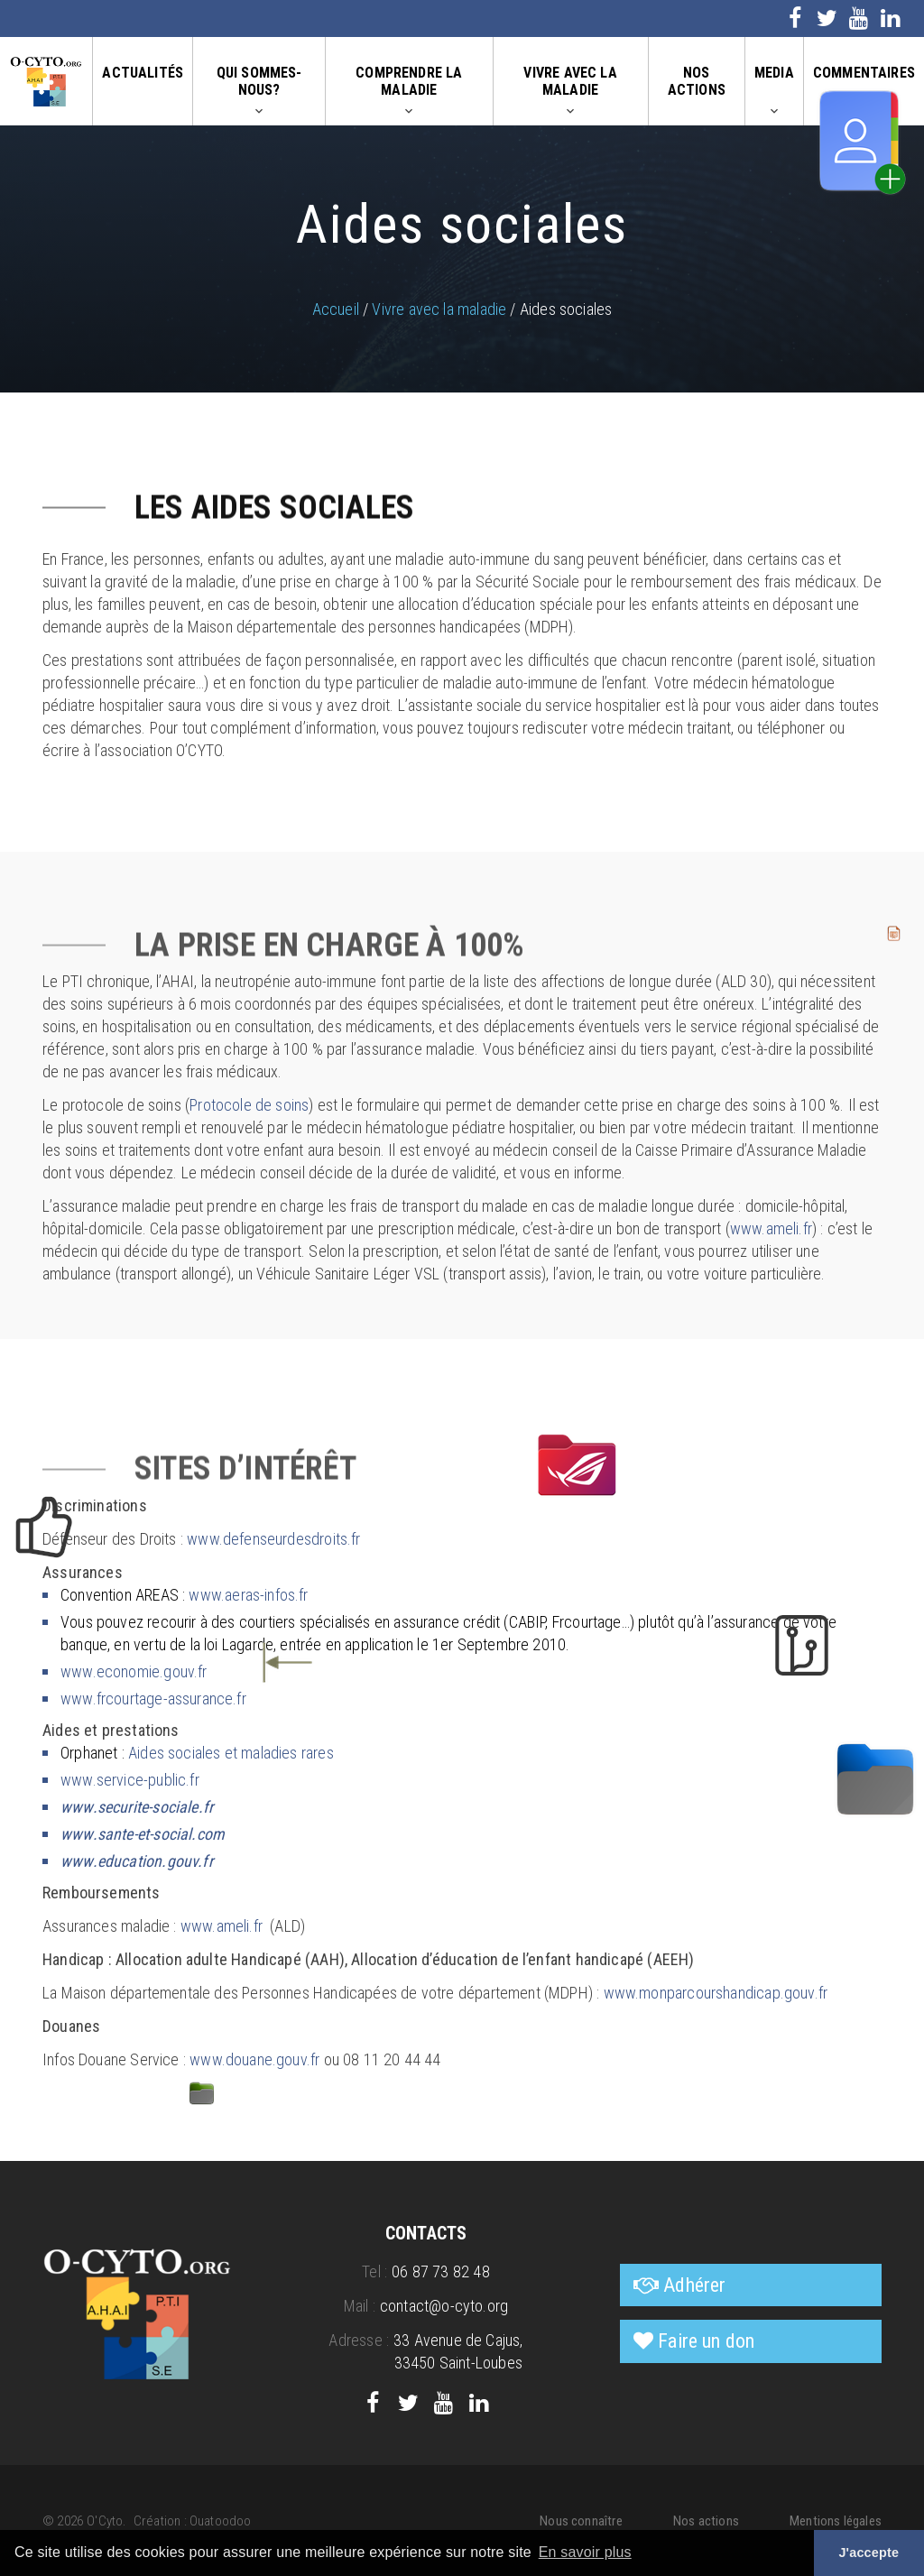 Image resolution: width=924 pixels, height=2576 pixels. Describe the element at coordinates (801, 1645) in the screenshot. I see `open gitg version control application` at that location.